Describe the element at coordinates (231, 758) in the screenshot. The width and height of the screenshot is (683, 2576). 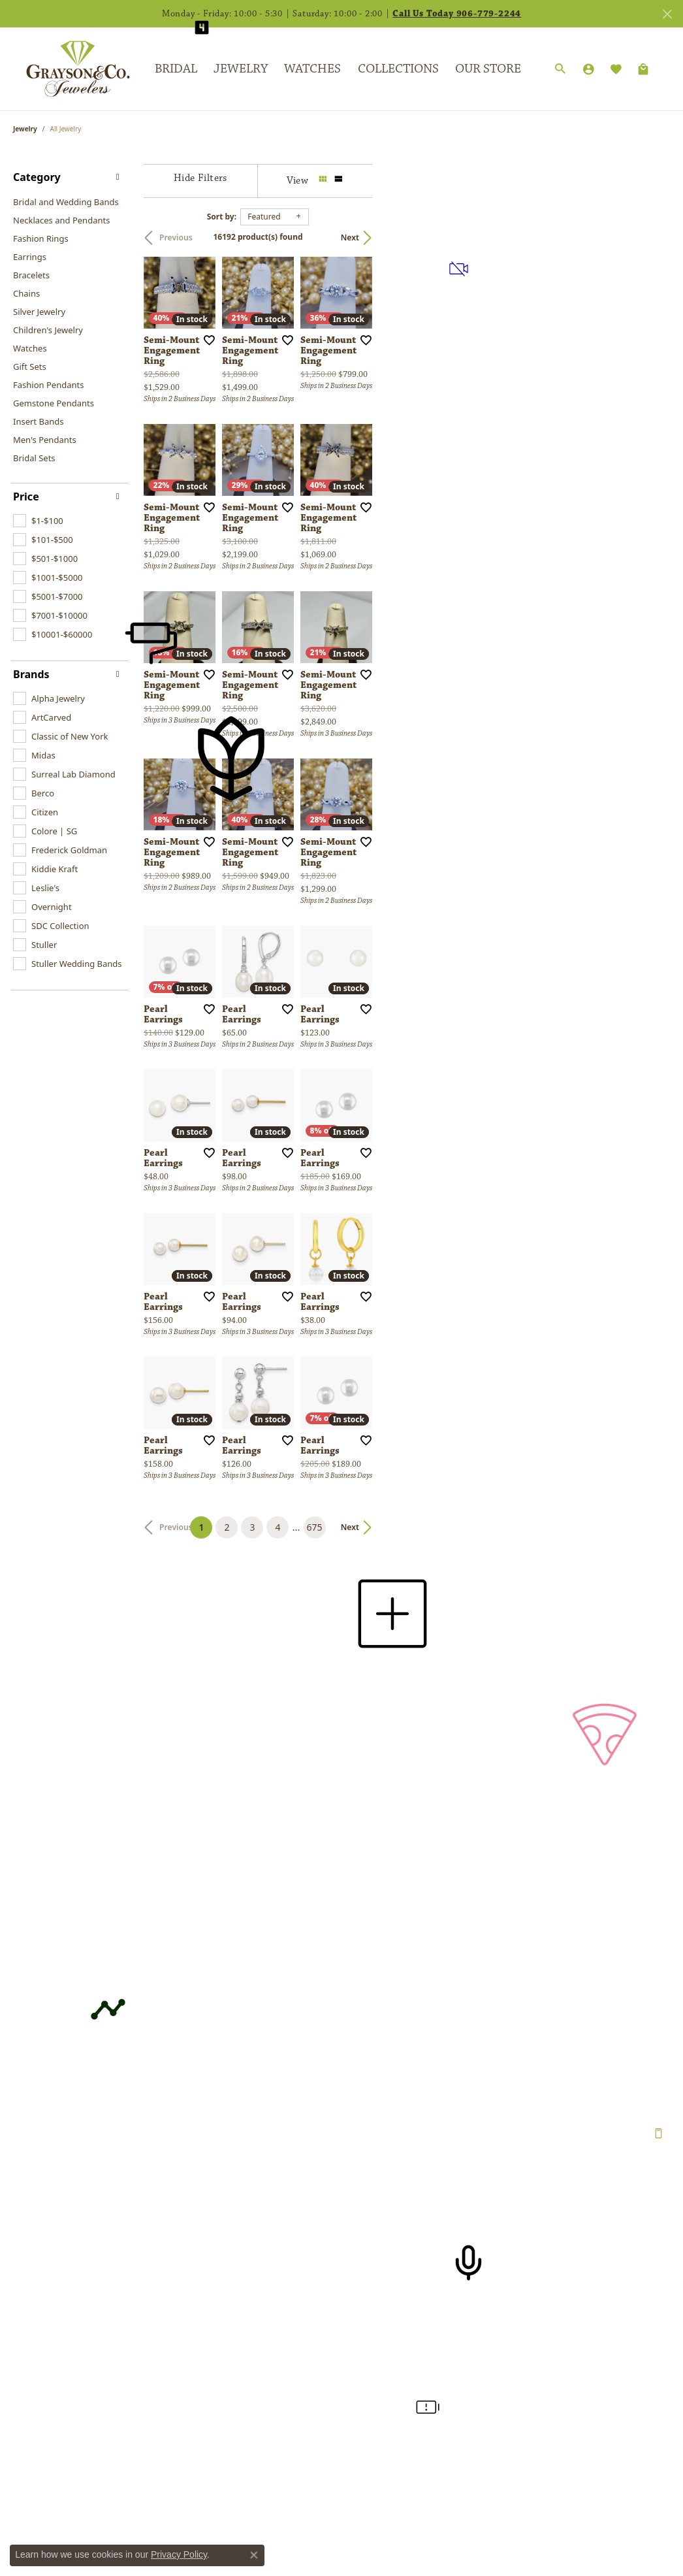
I see `access garden or plant care features` at that location.